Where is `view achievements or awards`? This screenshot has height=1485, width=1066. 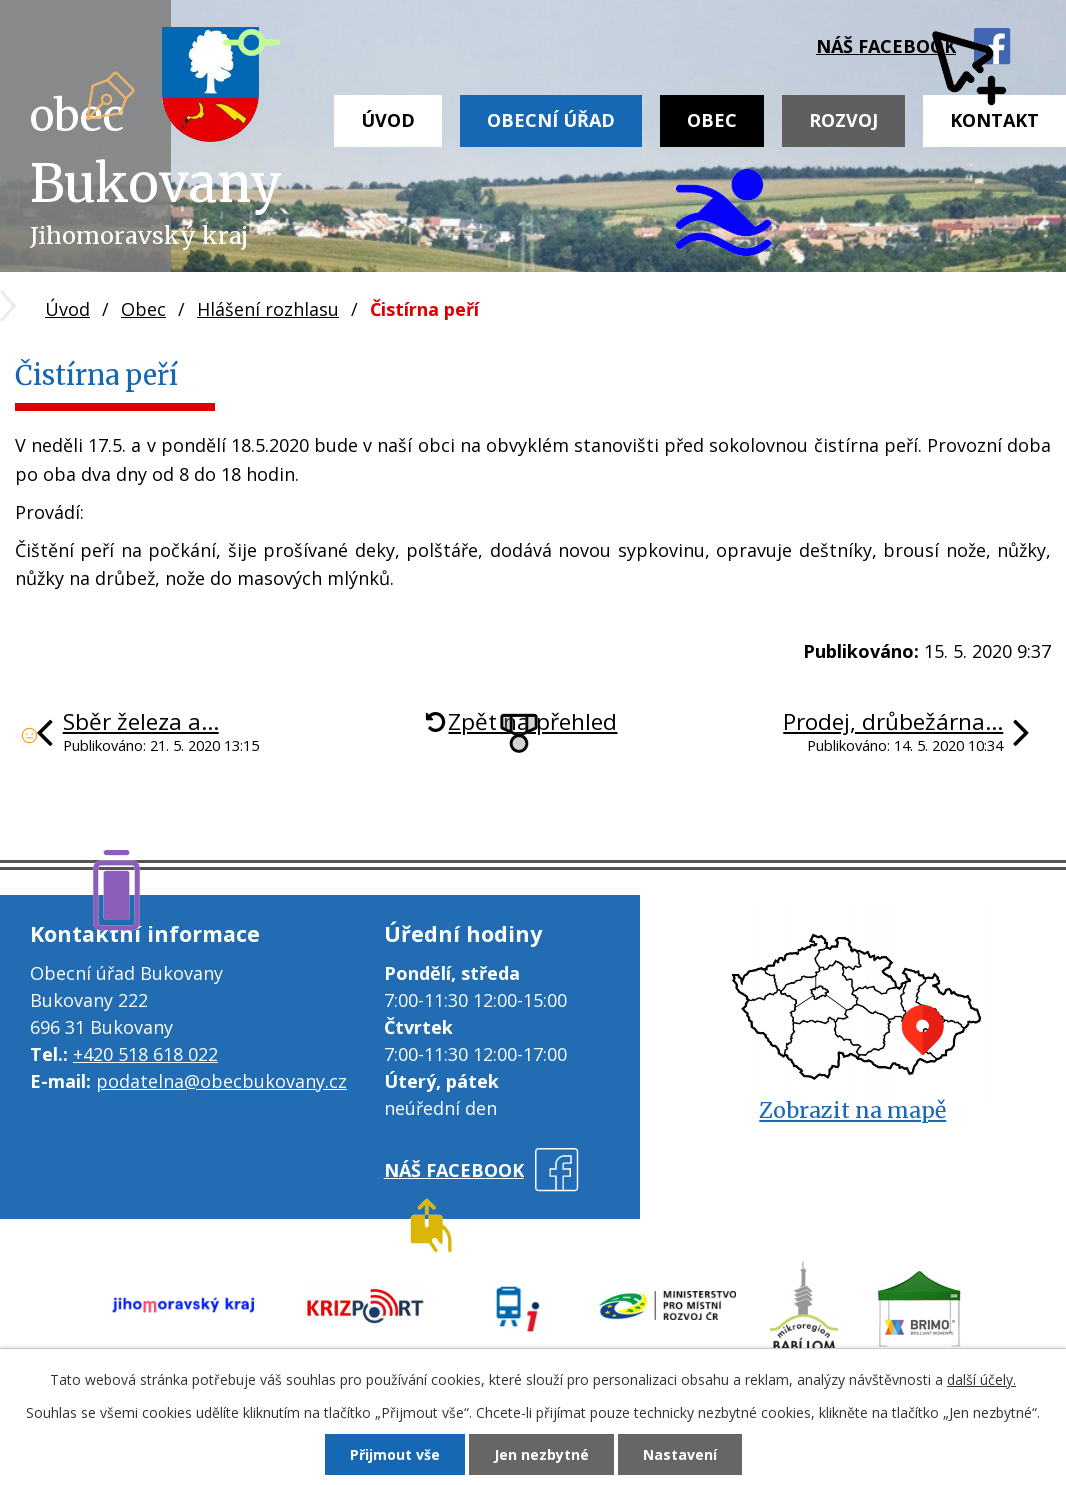 view achievements or awards is located at coordinates (519, 731).